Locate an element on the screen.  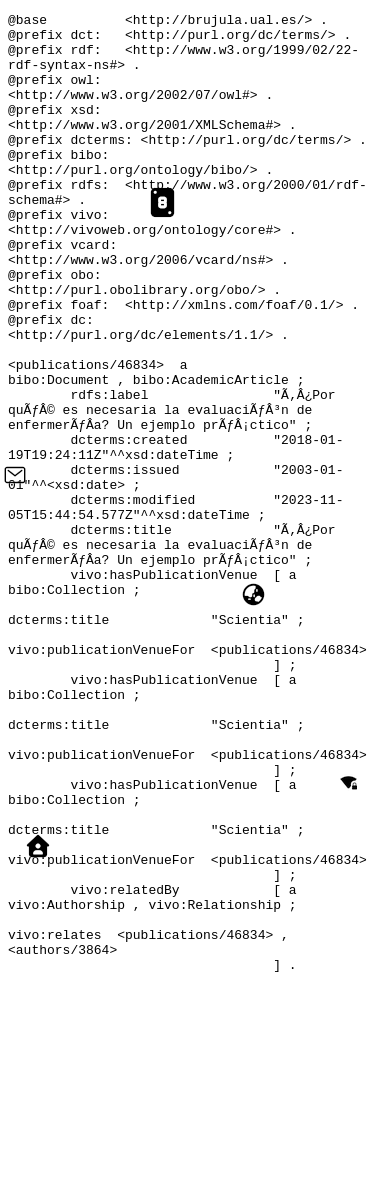
open your email inbox is located at coordinates (15, 475).